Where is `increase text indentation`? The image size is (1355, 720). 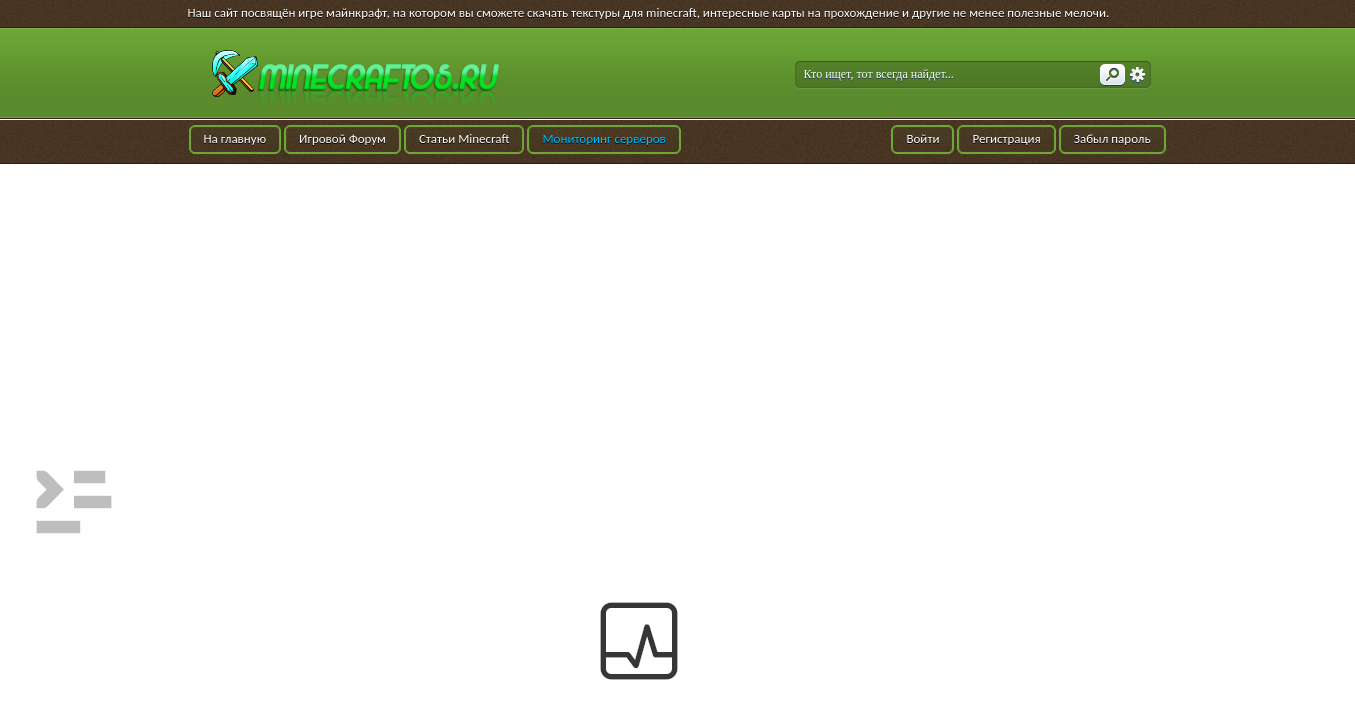
increase text indentation is located at coordinates (74, 502).